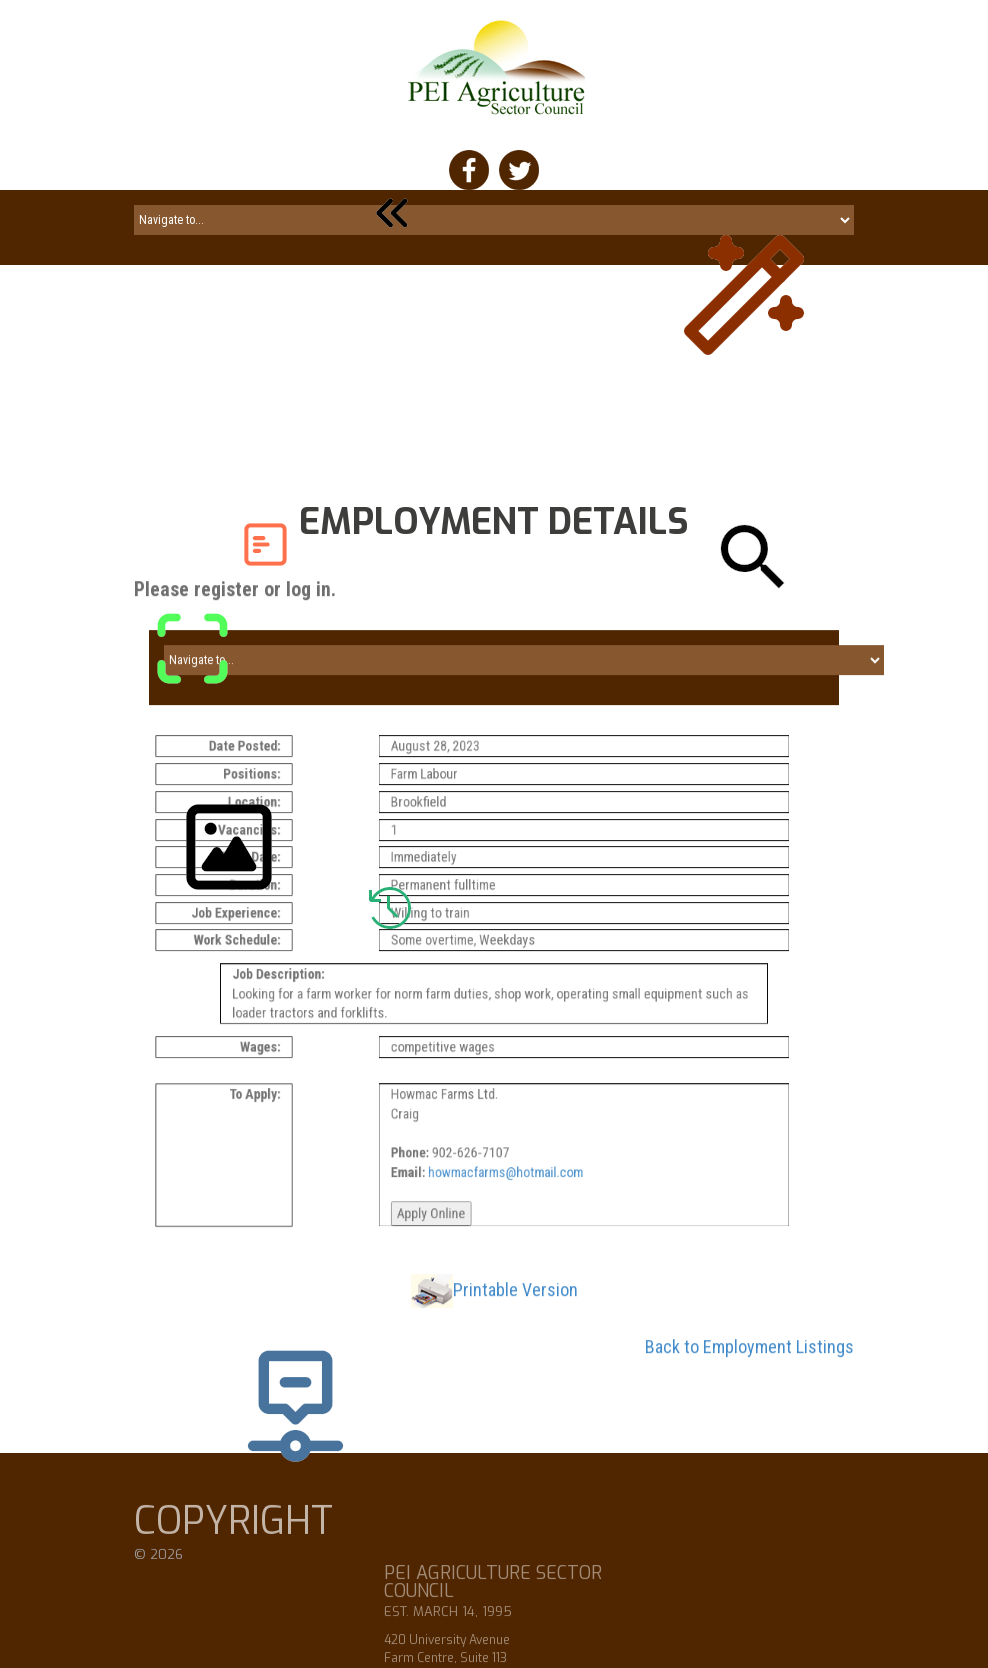 This screenshot has height=1668, width=988. Describe the element at coordinates (265, 544) in the screenshot. I see `align content to the left with vertical centering` at that location.